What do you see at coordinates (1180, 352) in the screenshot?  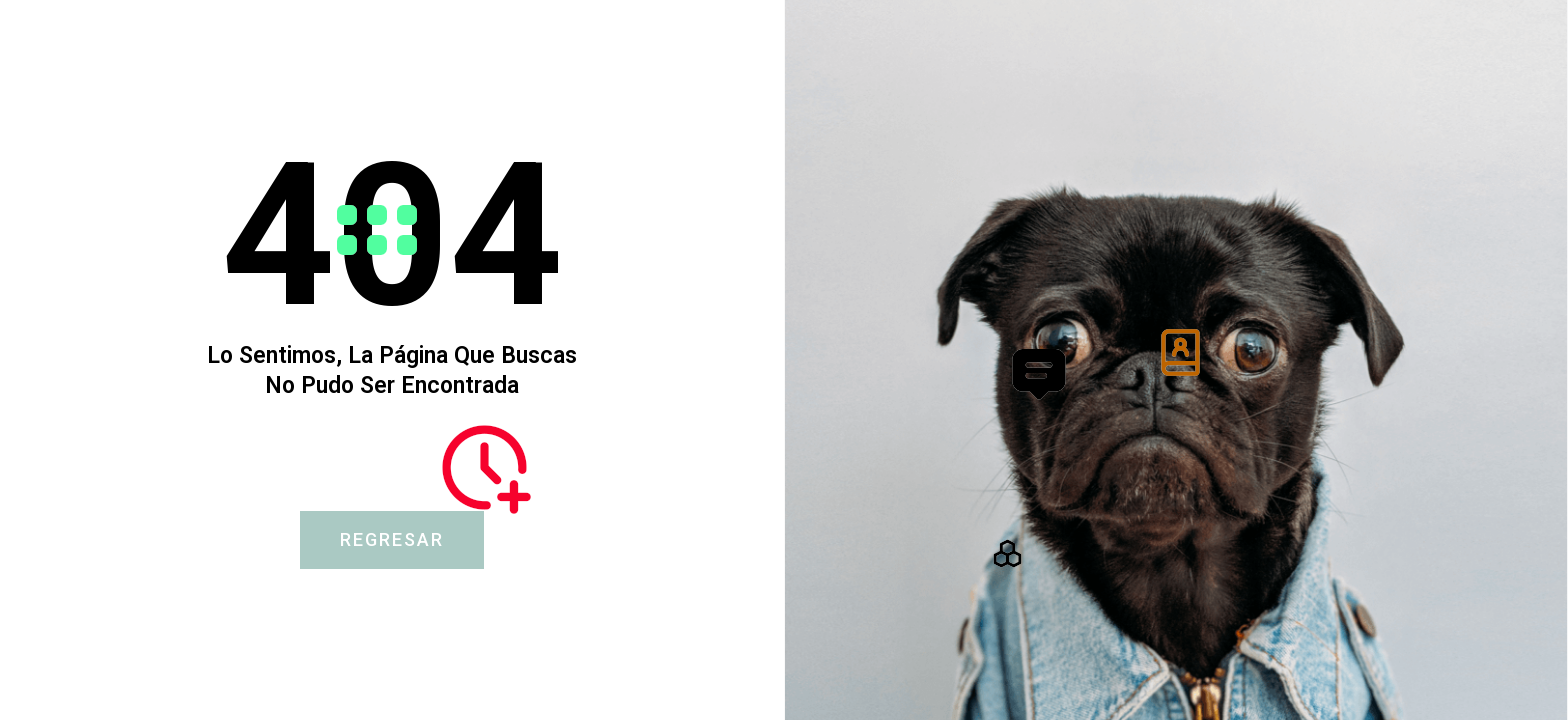 I see `view contact directory` at bounding box center [1180, 352].